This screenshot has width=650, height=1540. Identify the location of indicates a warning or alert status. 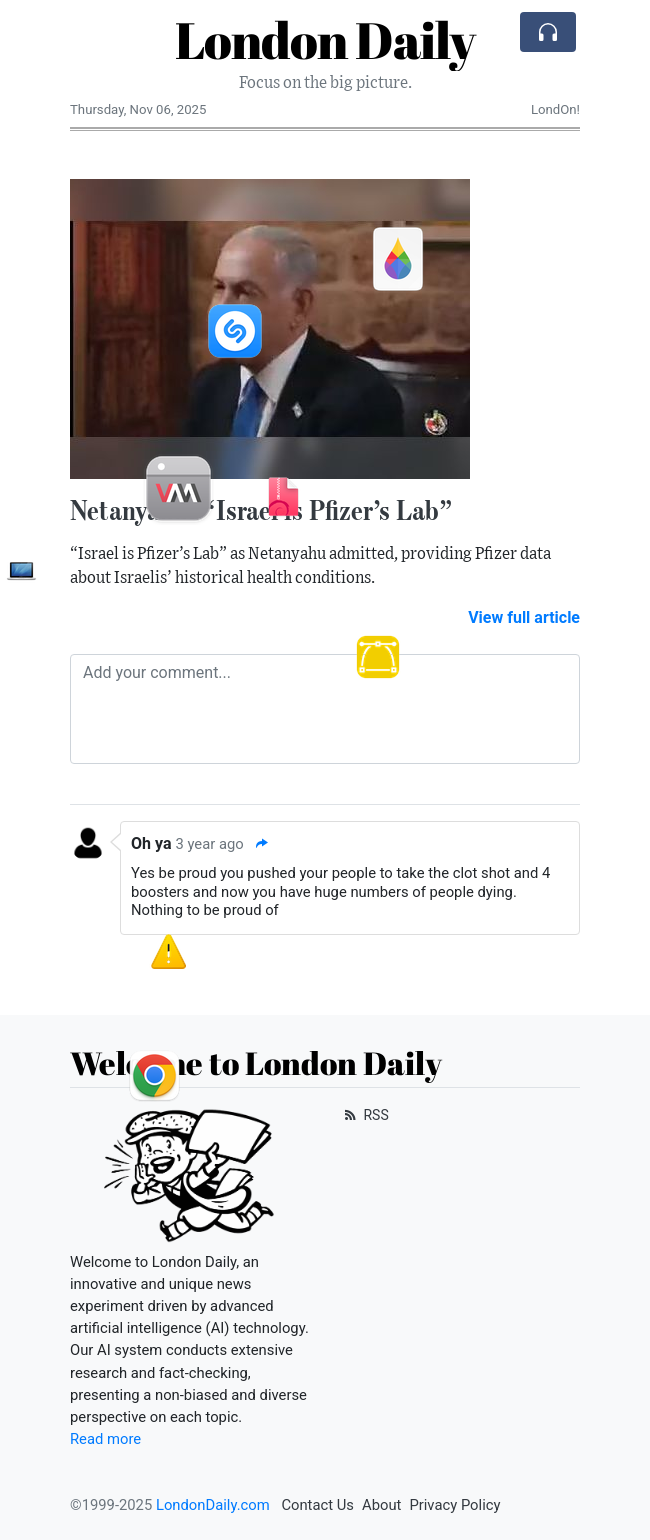
(149, 932).